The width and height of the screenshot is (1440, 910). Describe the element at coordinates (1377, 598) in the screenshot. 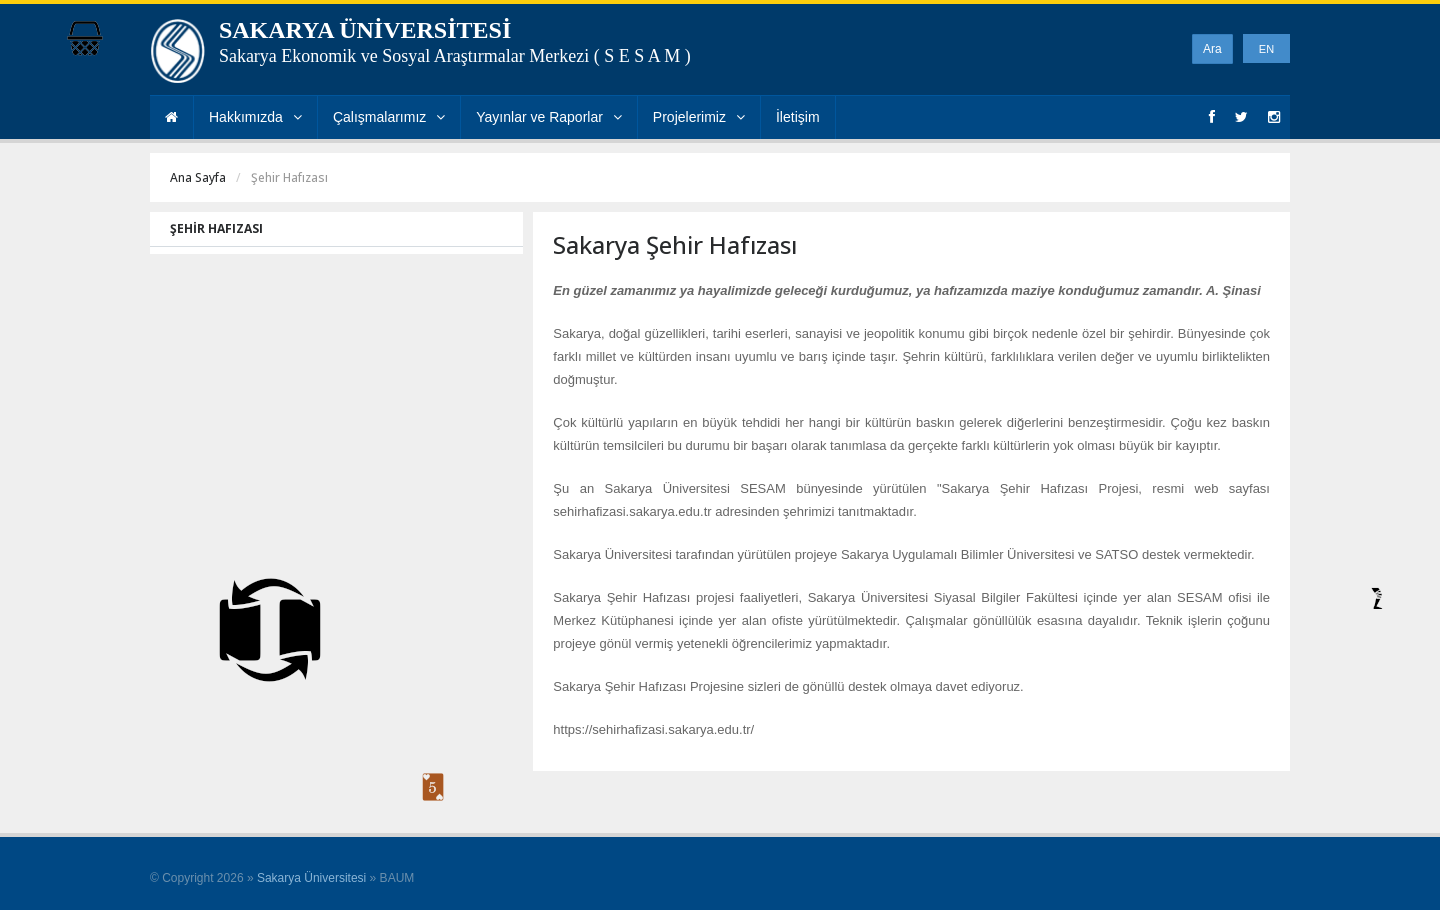

I see `view injury or recovery status` at that location.